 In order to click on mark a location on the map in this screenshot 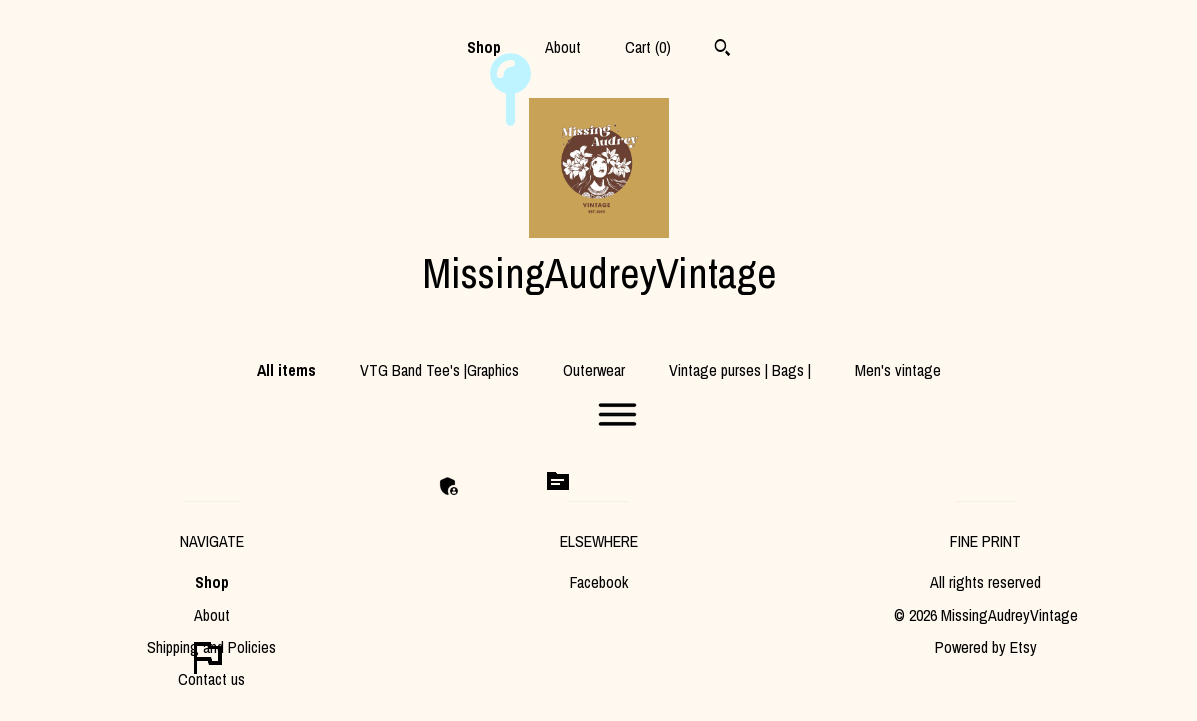, I will do `click(510, 89)`.